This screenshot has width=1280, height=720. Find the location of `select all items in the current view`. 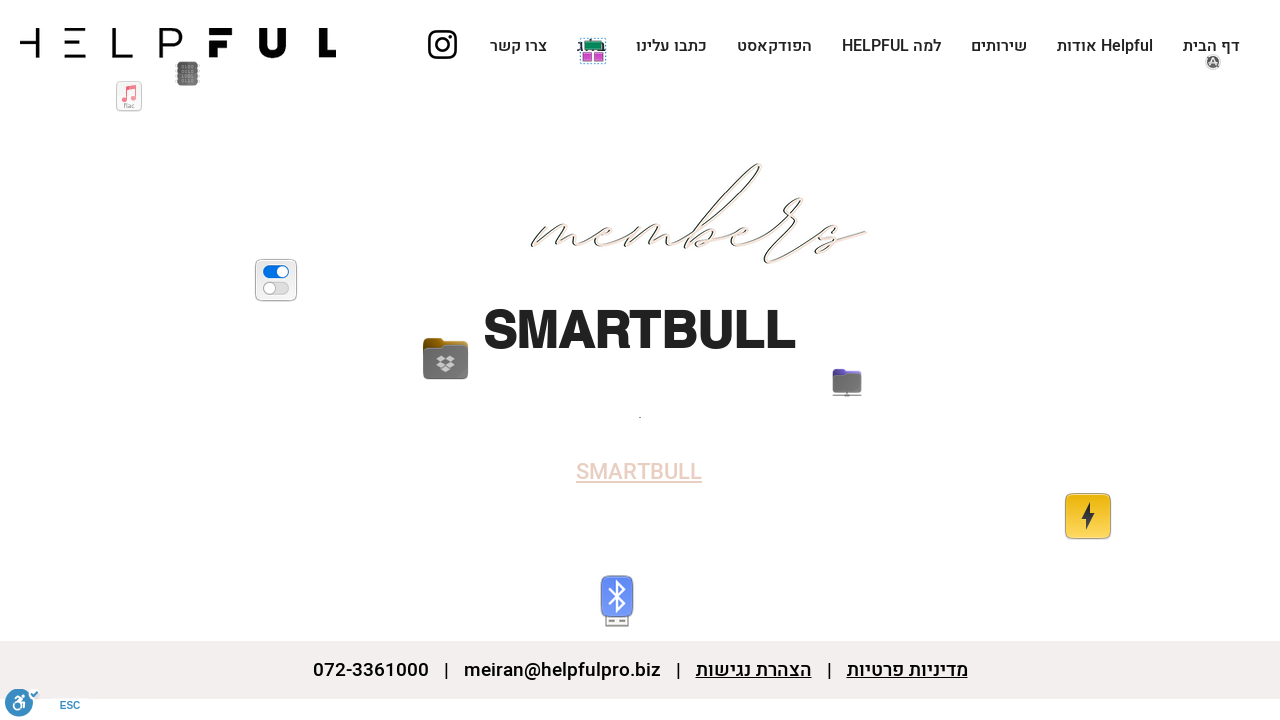

select all items in the current view is located at coordinates (593, 51).